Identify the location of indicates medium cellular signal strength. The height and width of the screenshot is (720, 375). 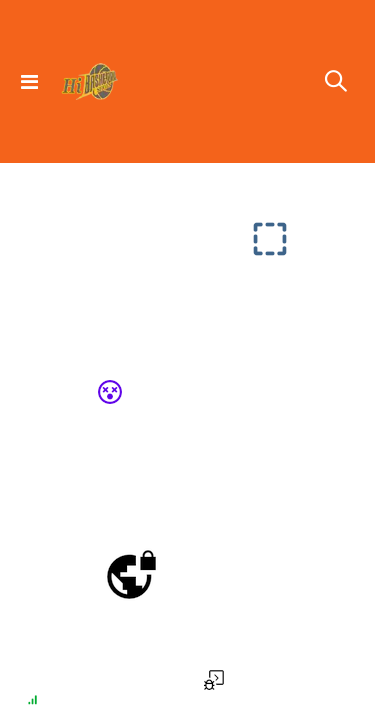
(36, 697).